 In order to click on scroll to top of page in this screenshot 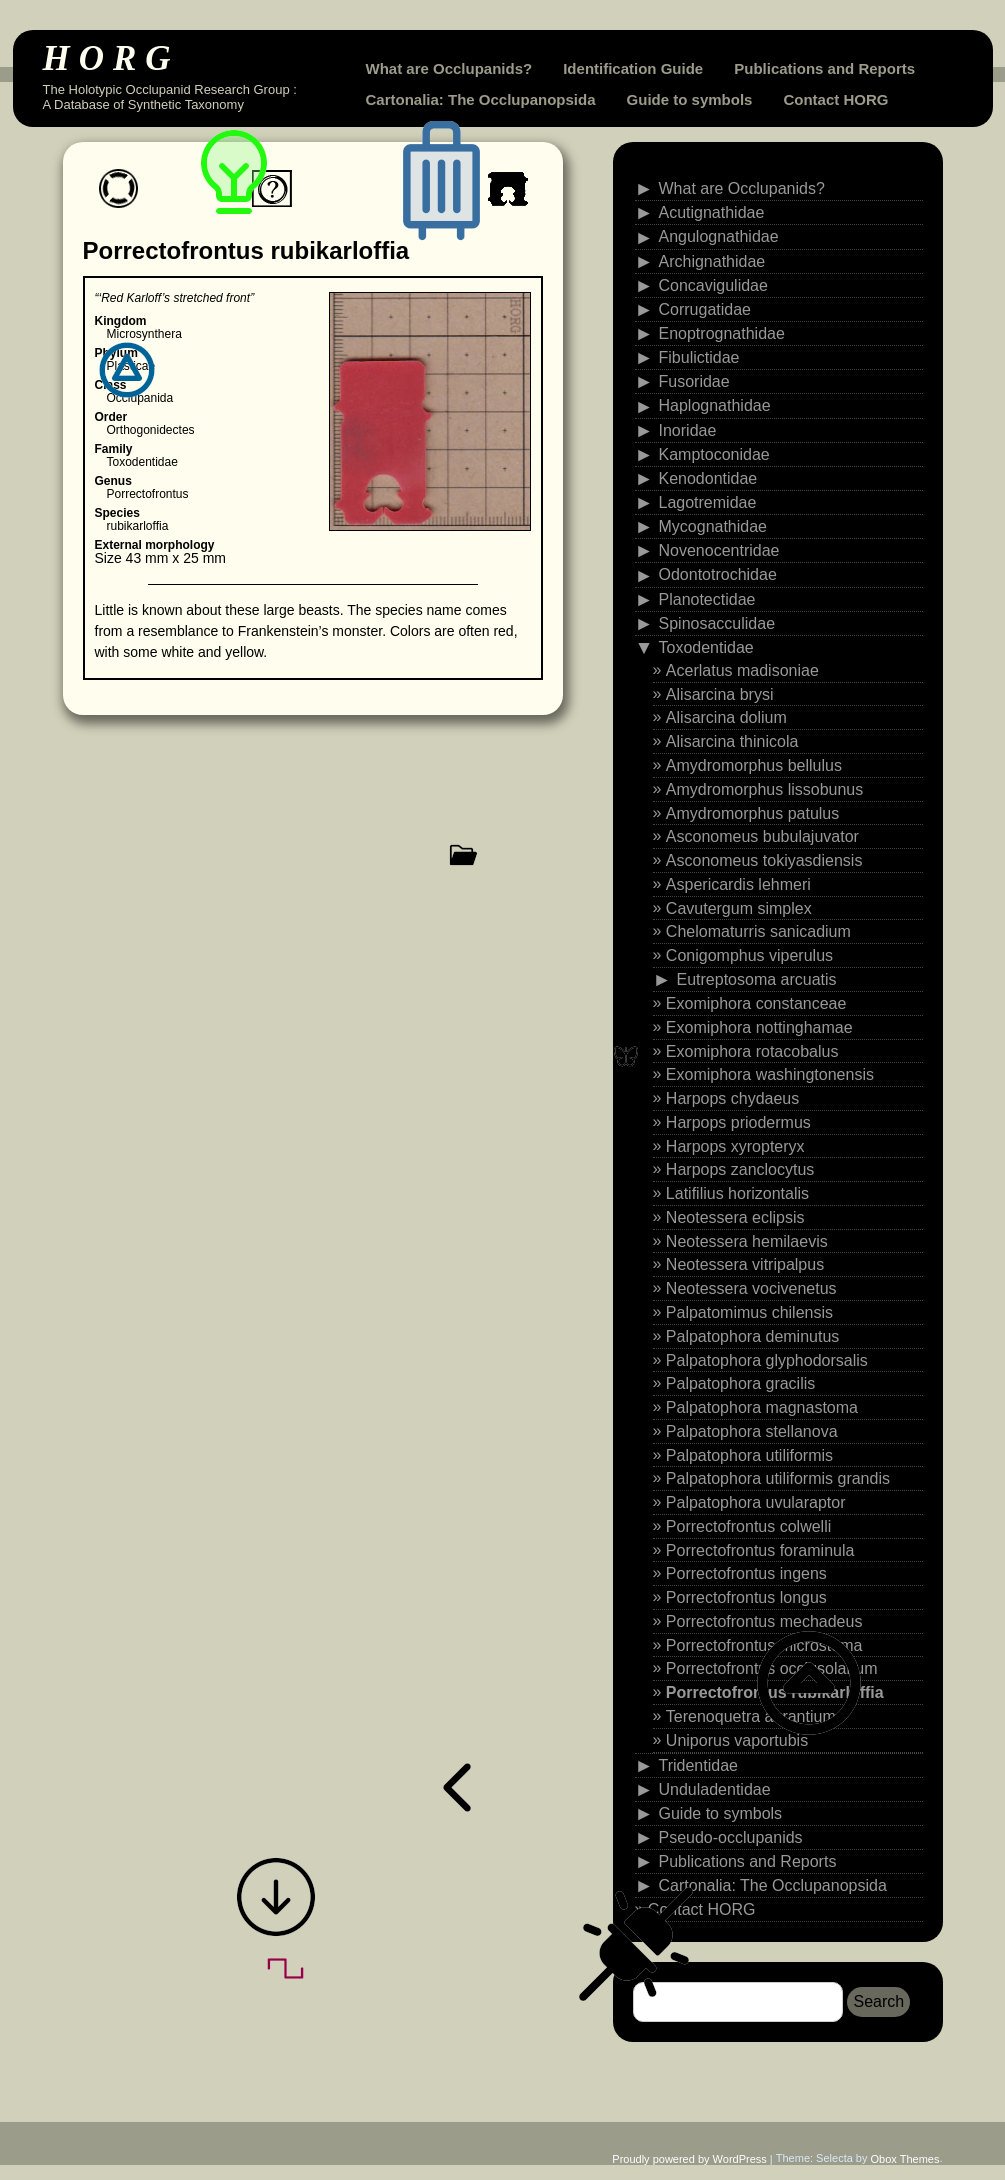, I will do `click(809, 1683)`.